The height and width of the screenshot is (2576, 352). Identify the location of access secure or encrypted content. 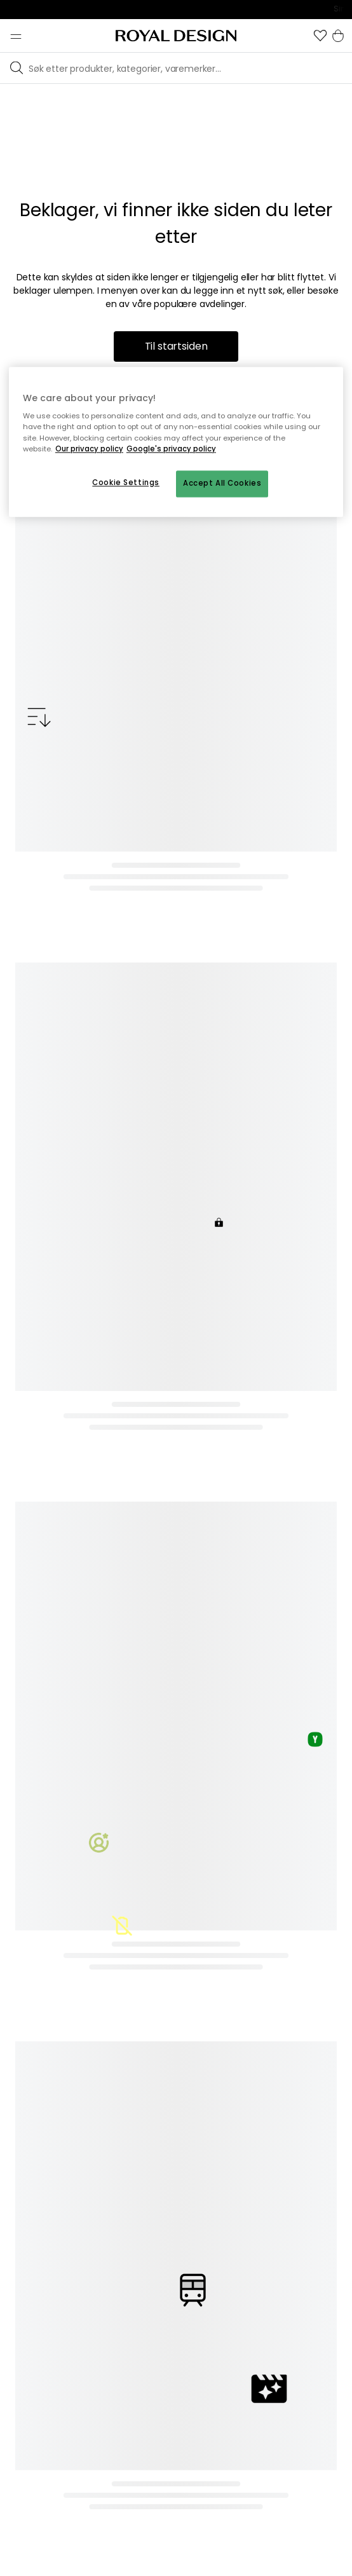
(219, 1223).